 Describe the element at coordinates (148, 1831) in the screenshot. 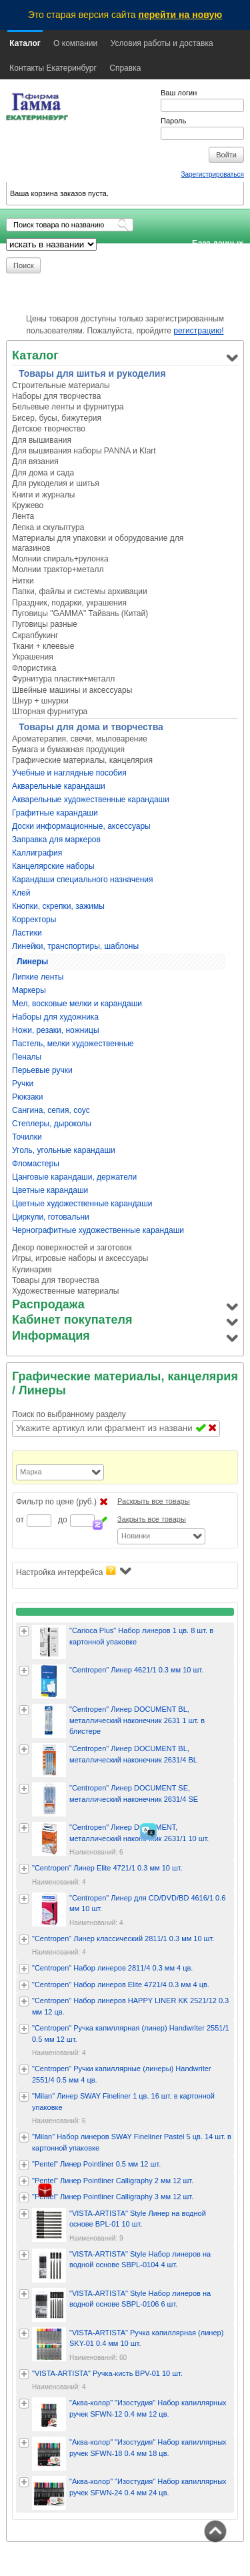

I see `open the translate app` at that location.